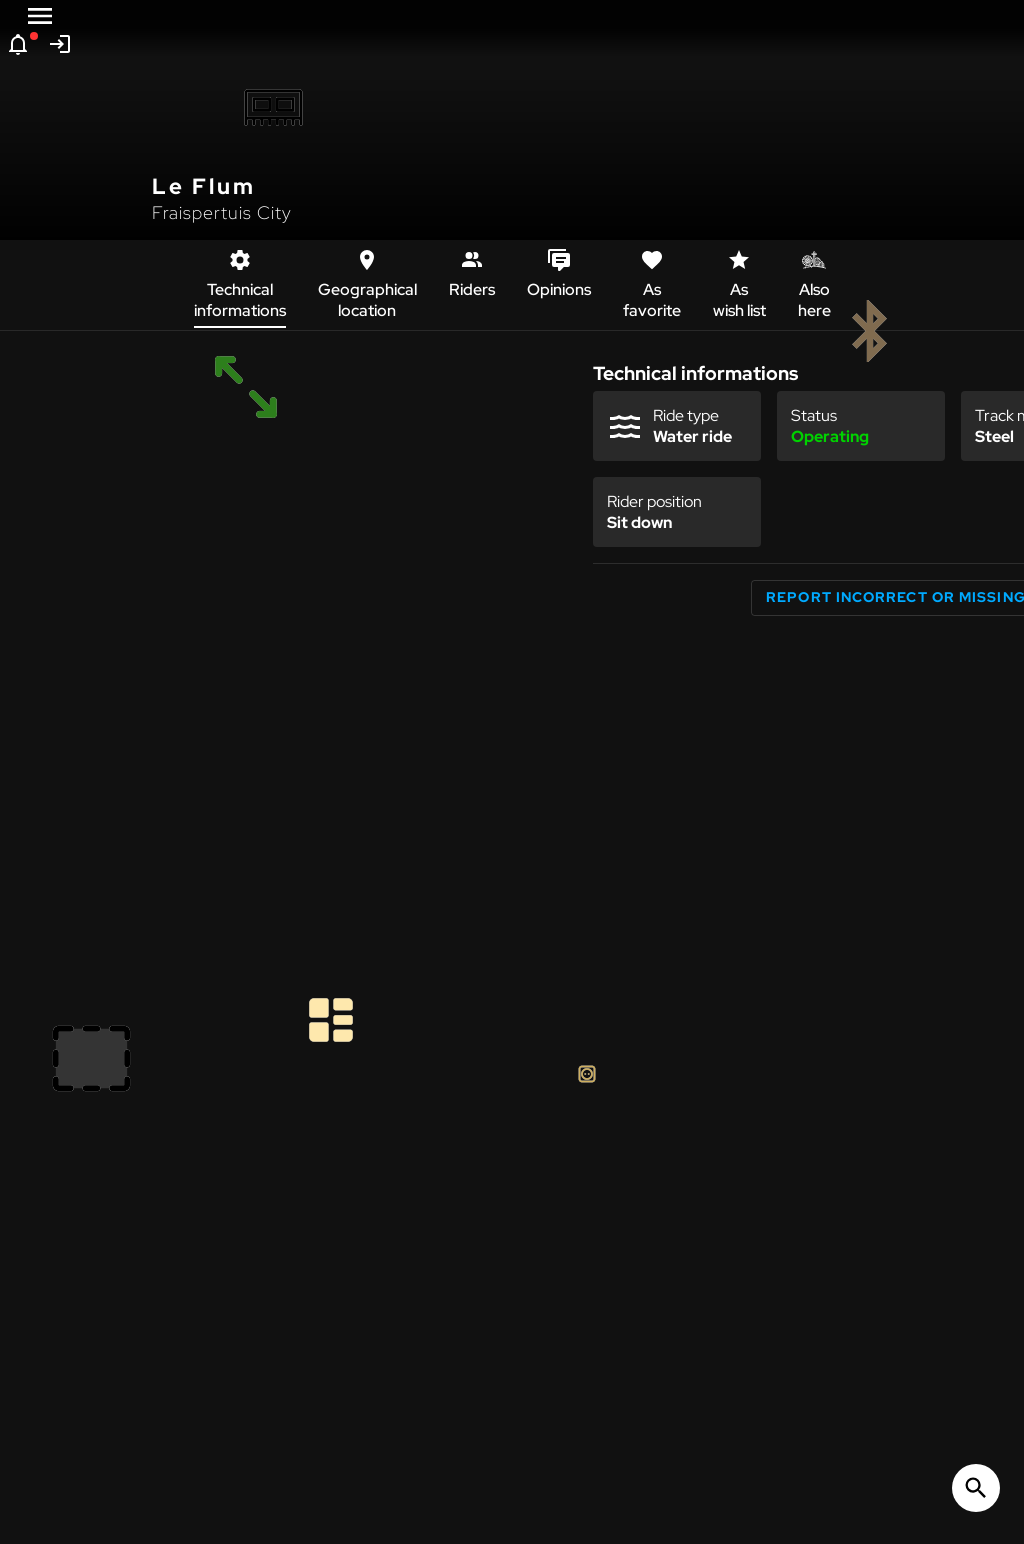 This screenshot has width=1024, height=1544. I want to click on view device memory or RAM usage, so click(273, 106).